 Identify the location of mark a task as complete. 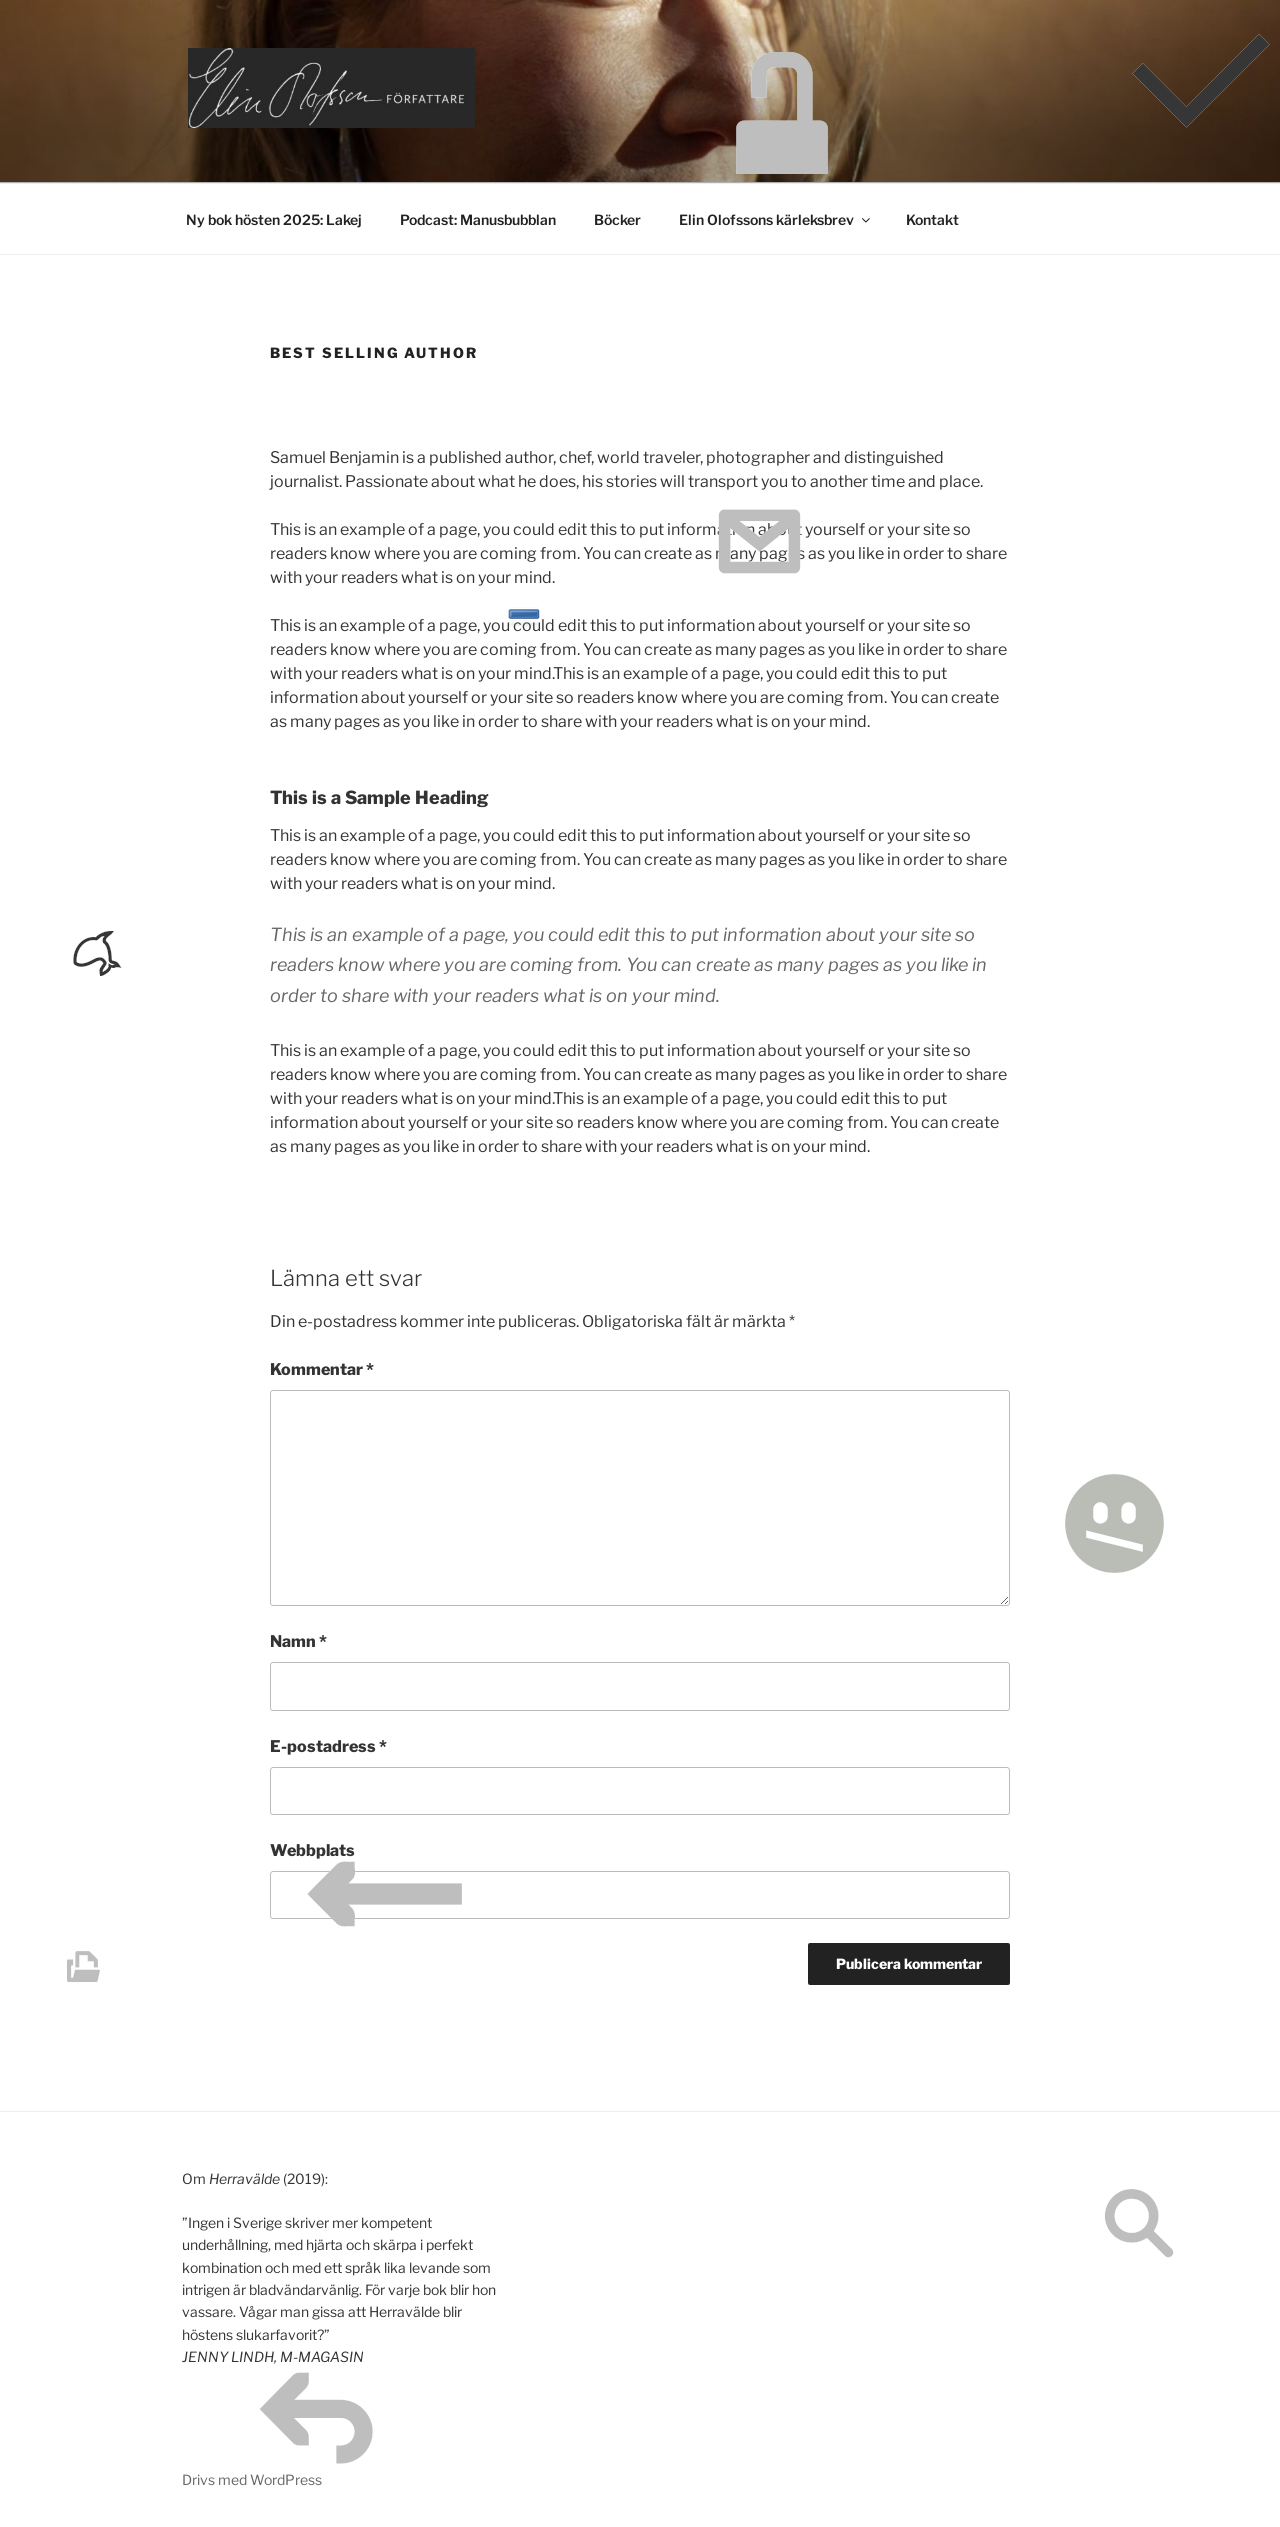
(1201, 83).